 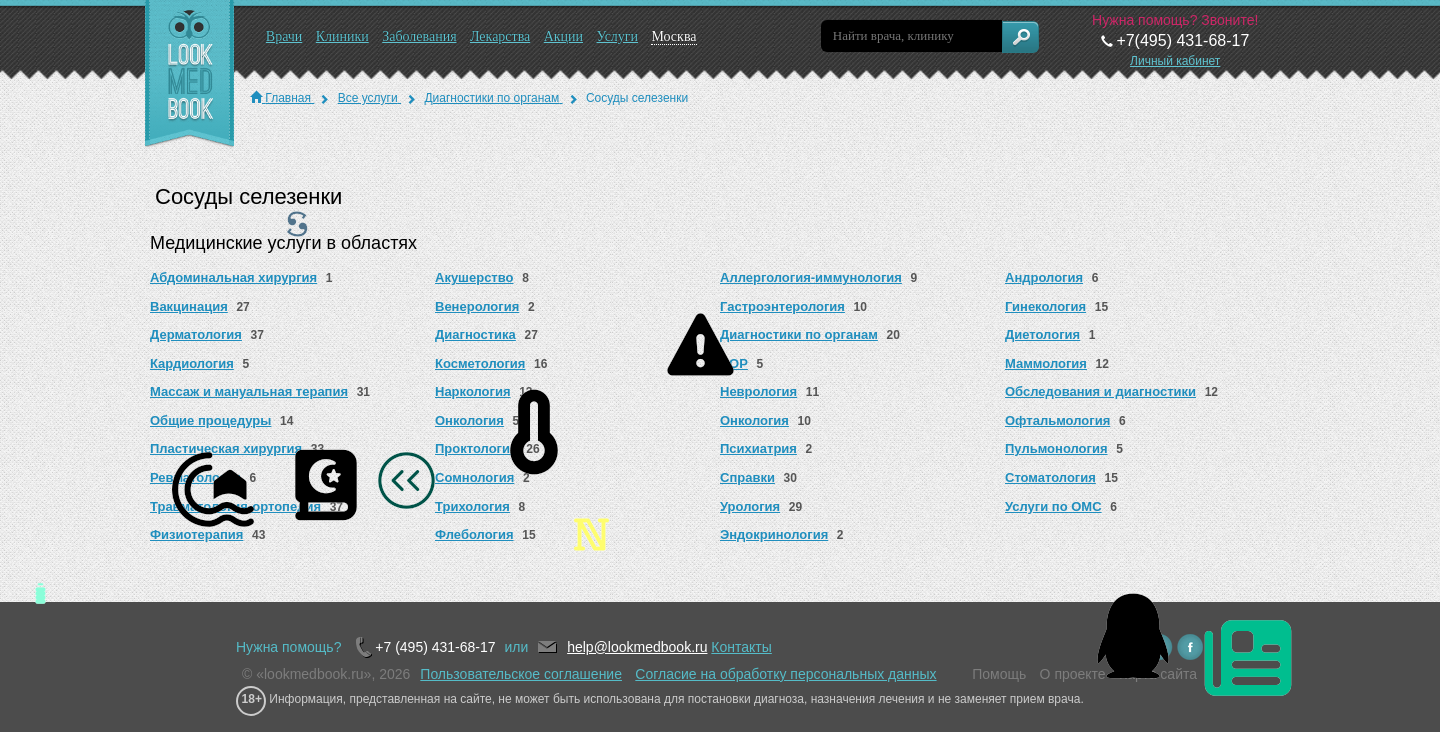 What do you see at coordinates (534, 432) in the screenshot?
I see `indicates maximum temperature level` at bounding box center [534, 432].